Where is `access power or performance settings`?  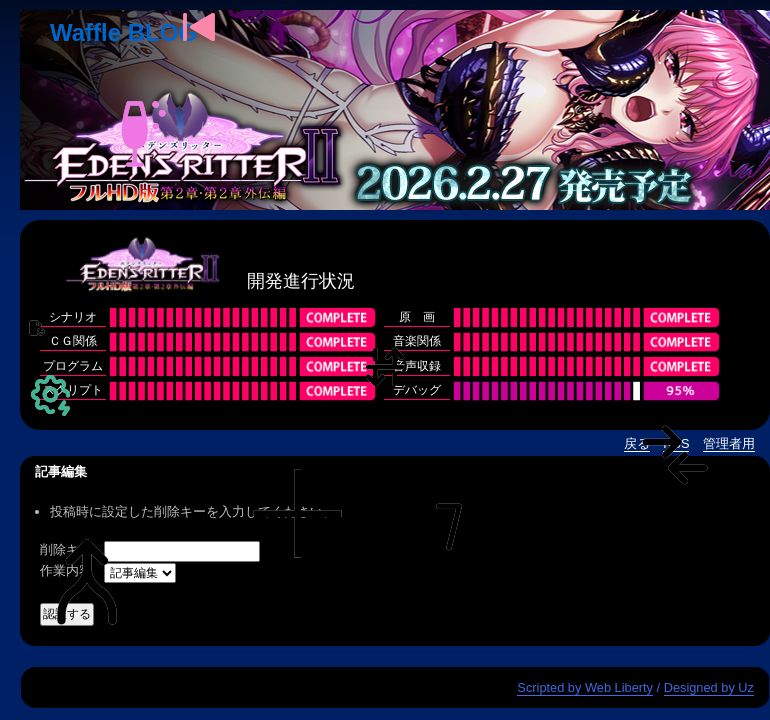
access power or performance settings is located at coordinates (50, 394).